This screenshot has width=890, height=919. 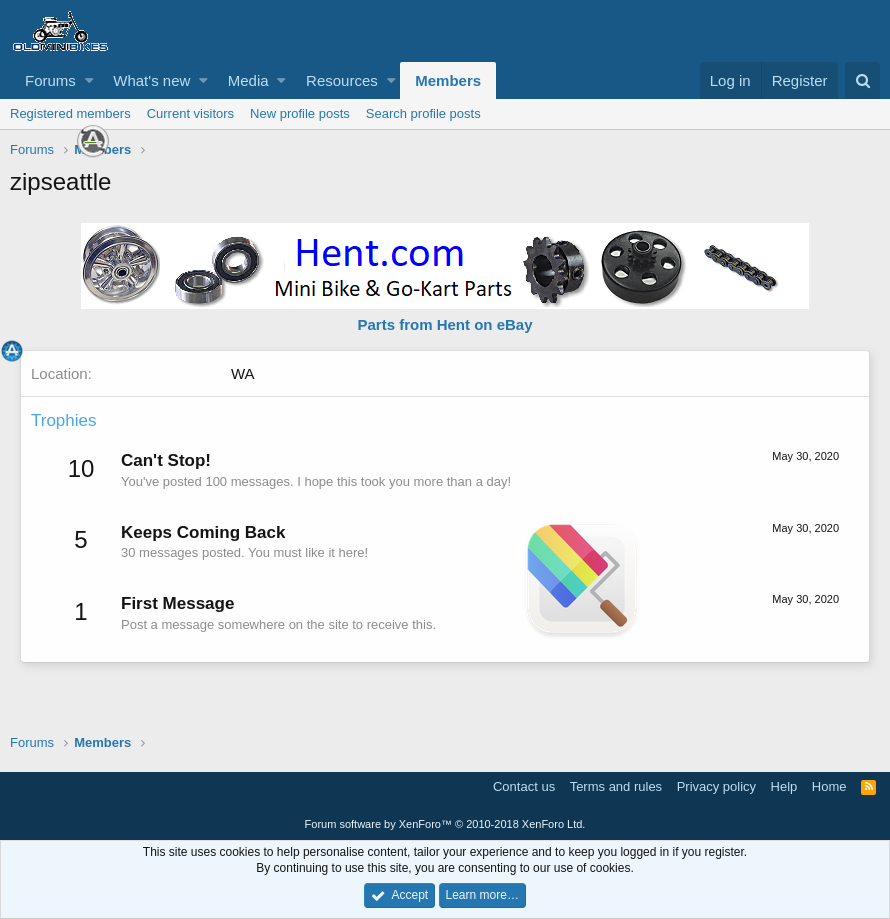 I want to click on open Gradience app to customize GTK theme colors, so click(x=582, y=579).